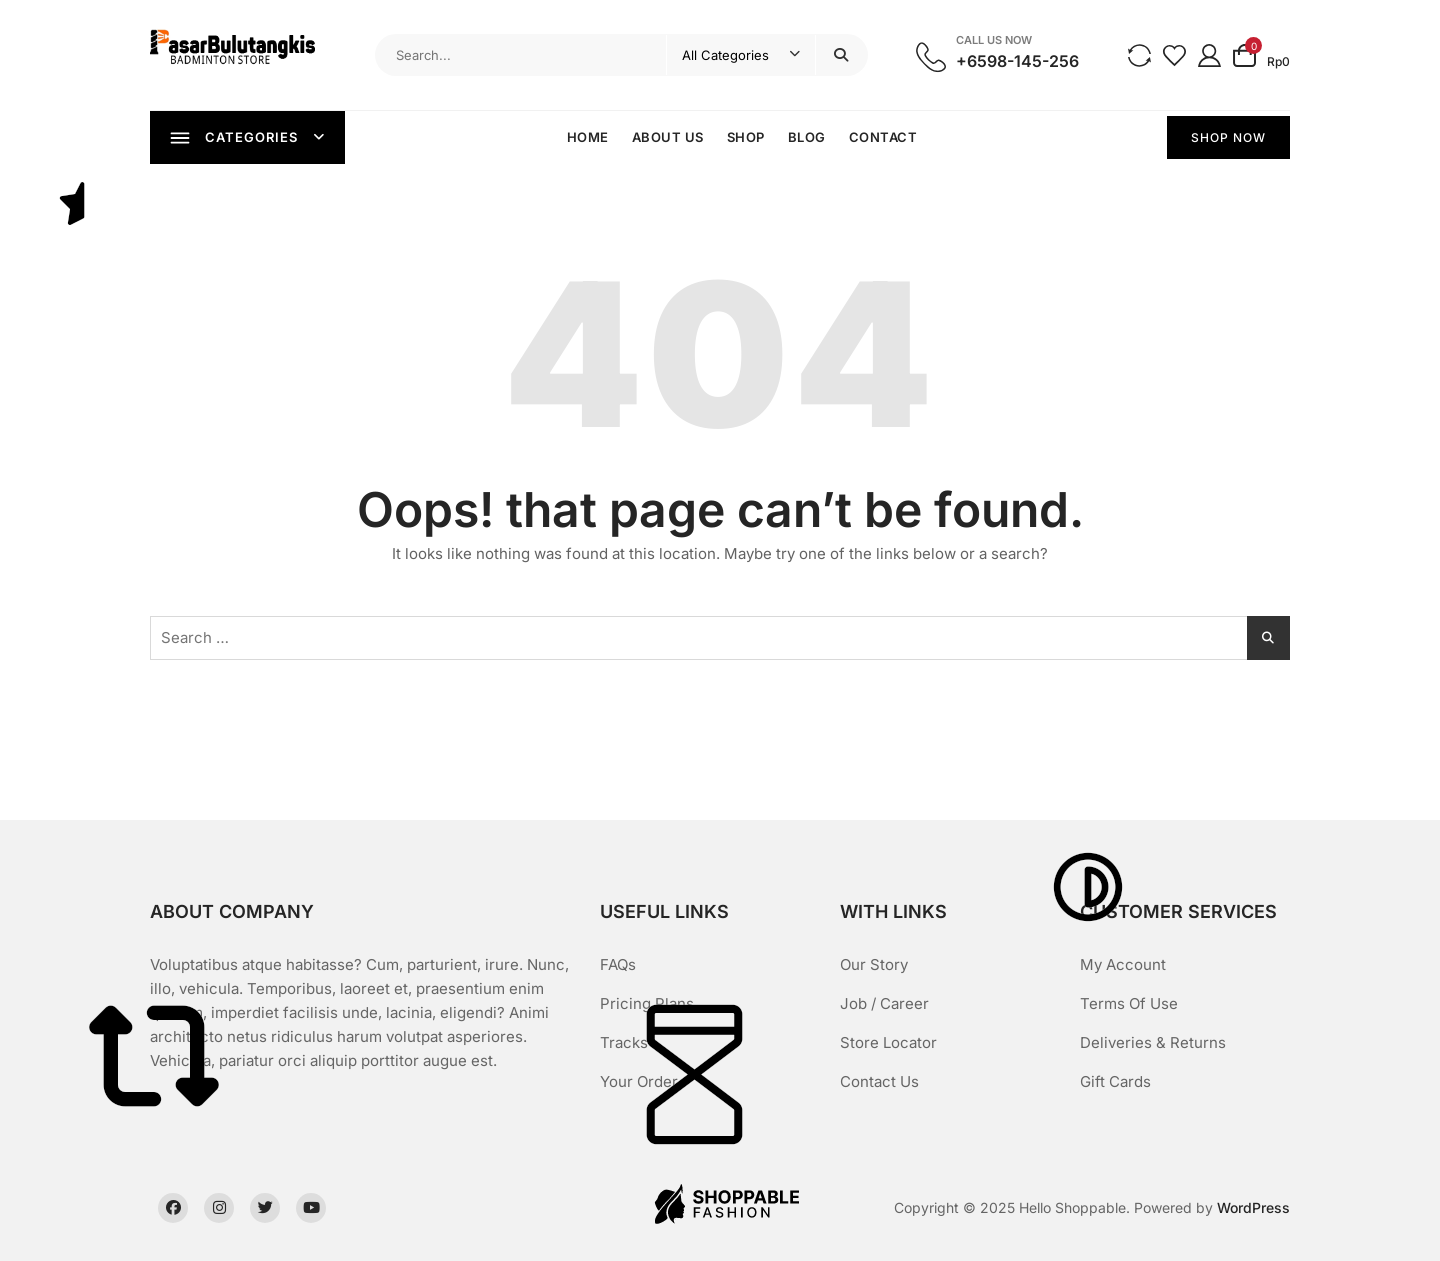 This screenshot has height=1261, width=1440. I want to click on adjust display contrast settings, so click(1088, 887).